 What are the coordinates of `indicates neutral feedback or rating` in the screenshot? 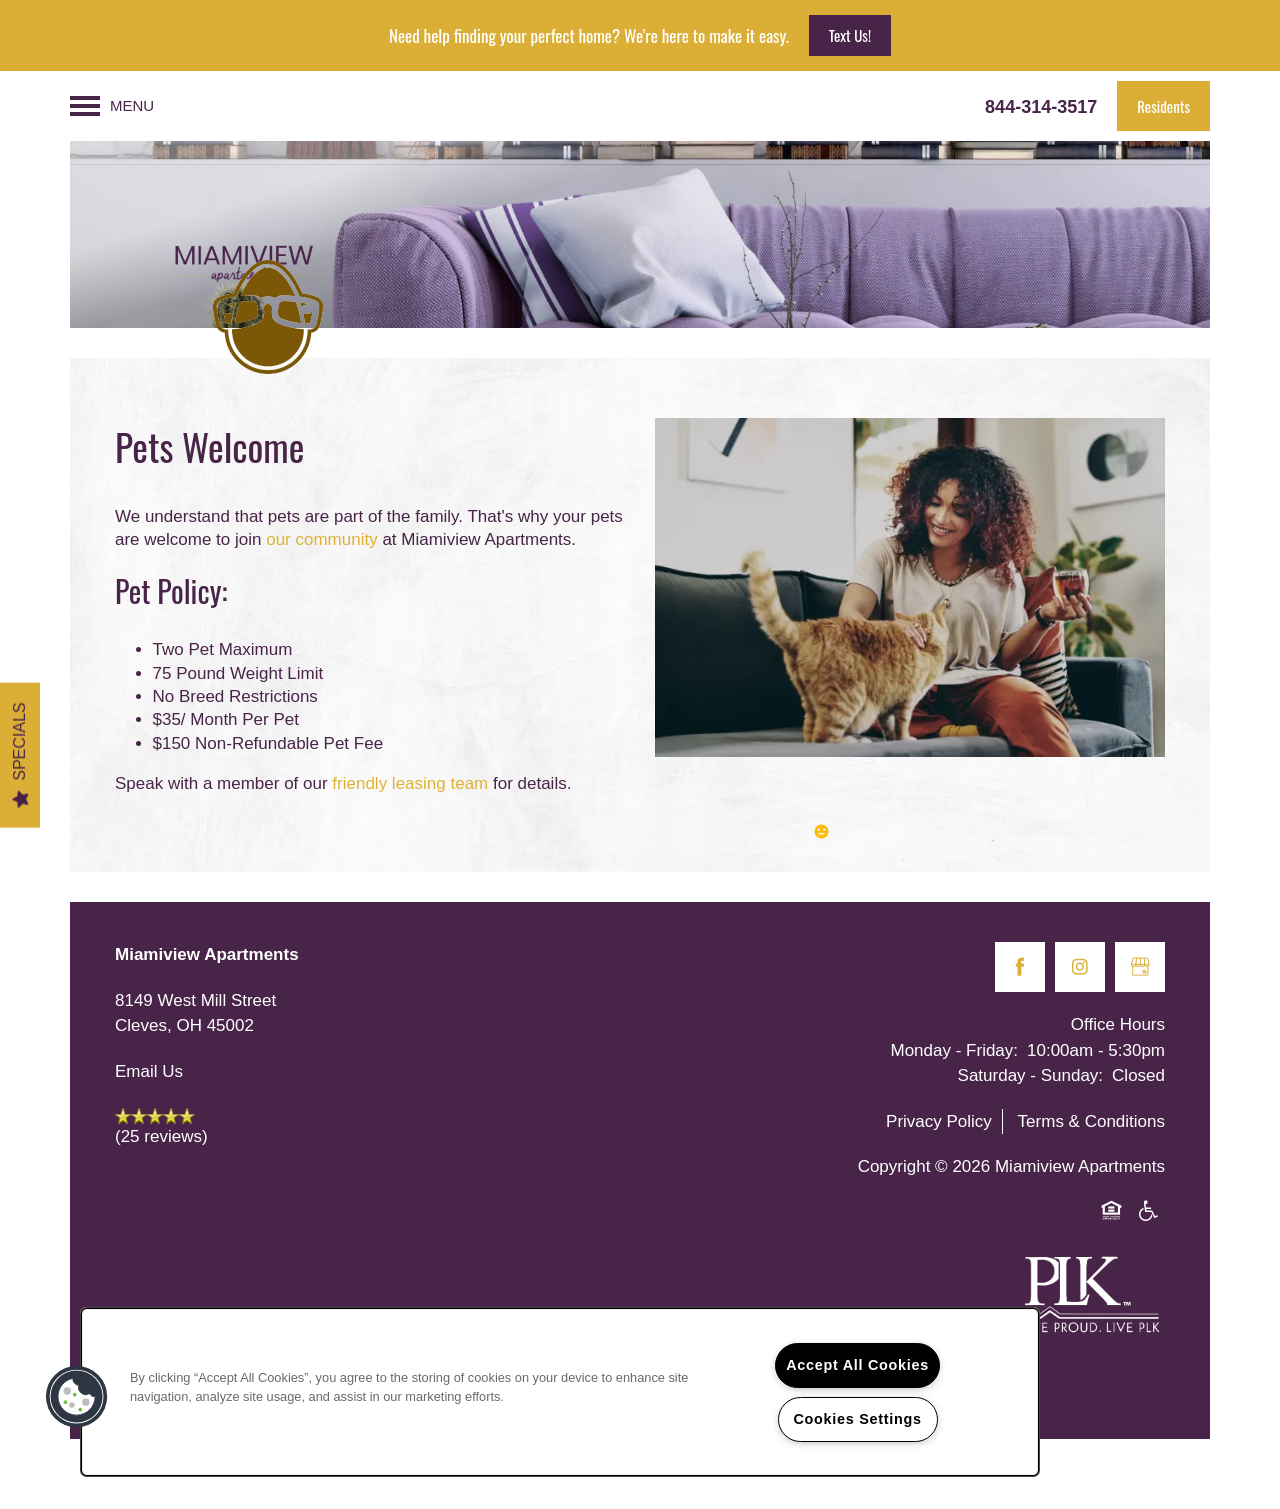 It's located at (821, 831).